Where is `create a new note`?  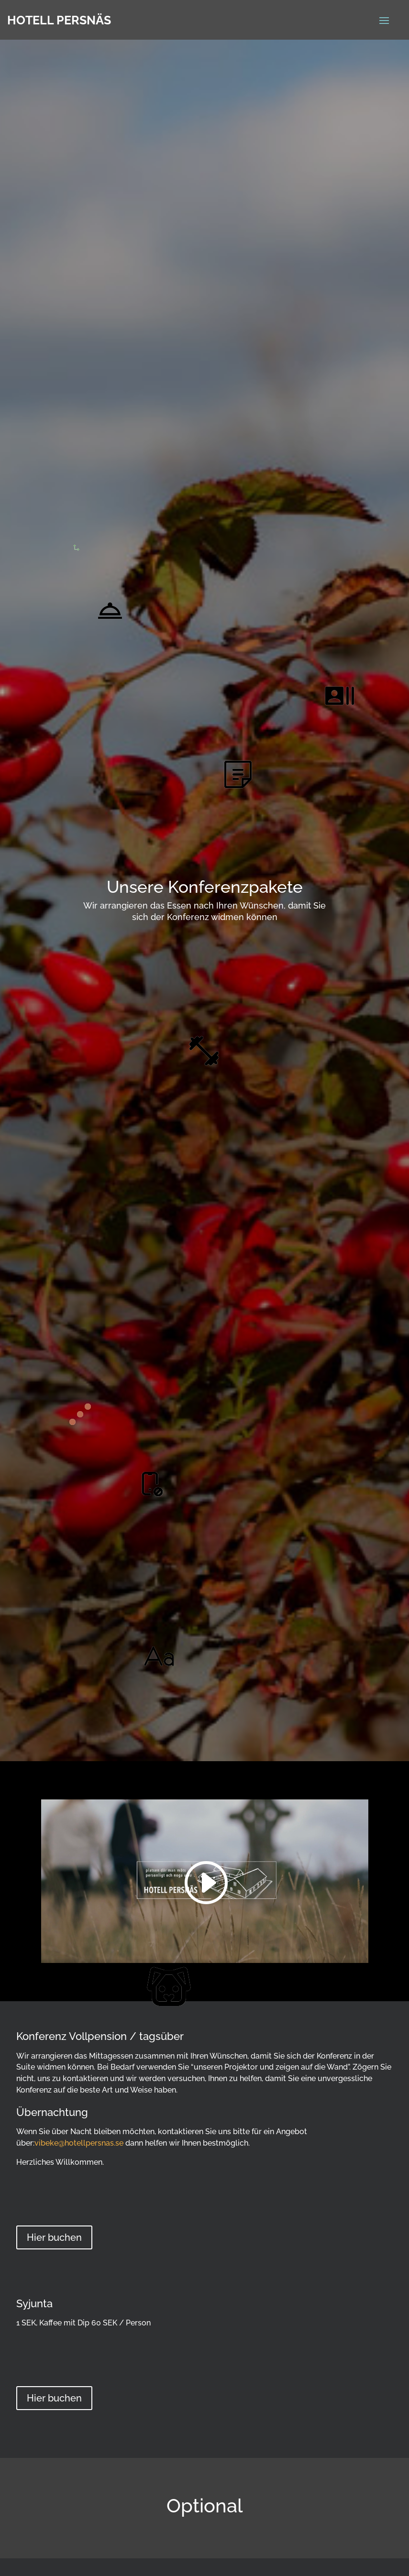
create a new note is located at coordinates (238, 774).